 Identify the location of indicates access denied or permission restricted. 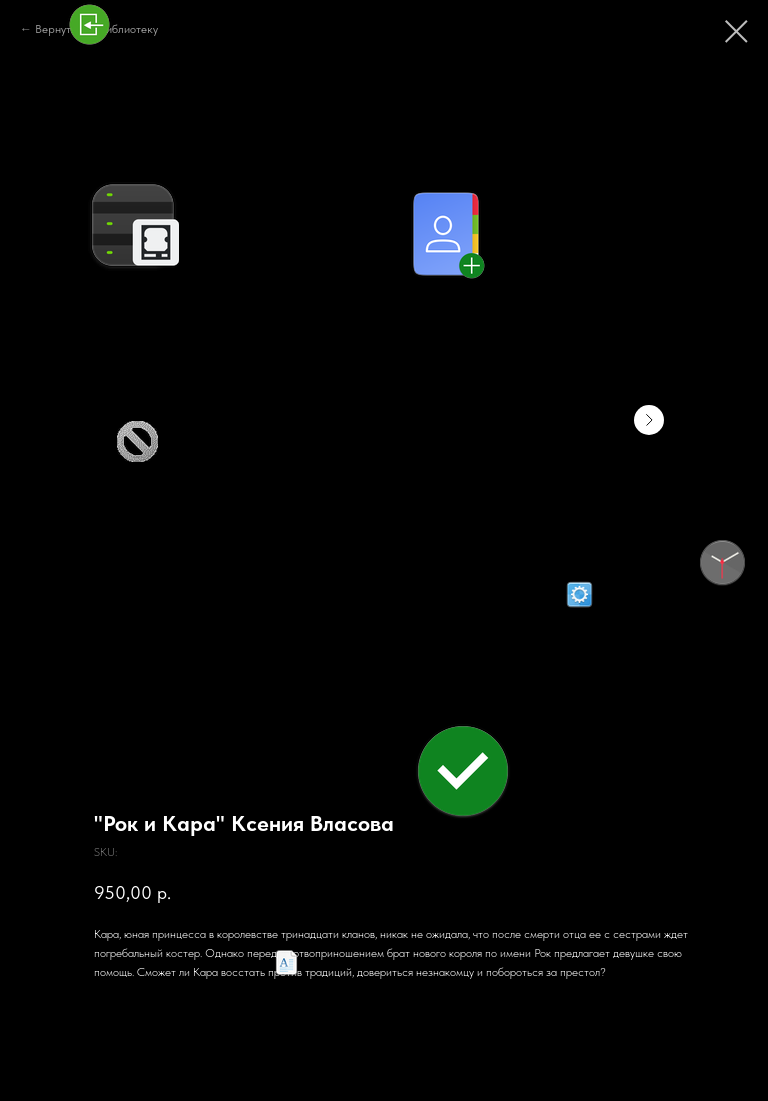
(137, 441).